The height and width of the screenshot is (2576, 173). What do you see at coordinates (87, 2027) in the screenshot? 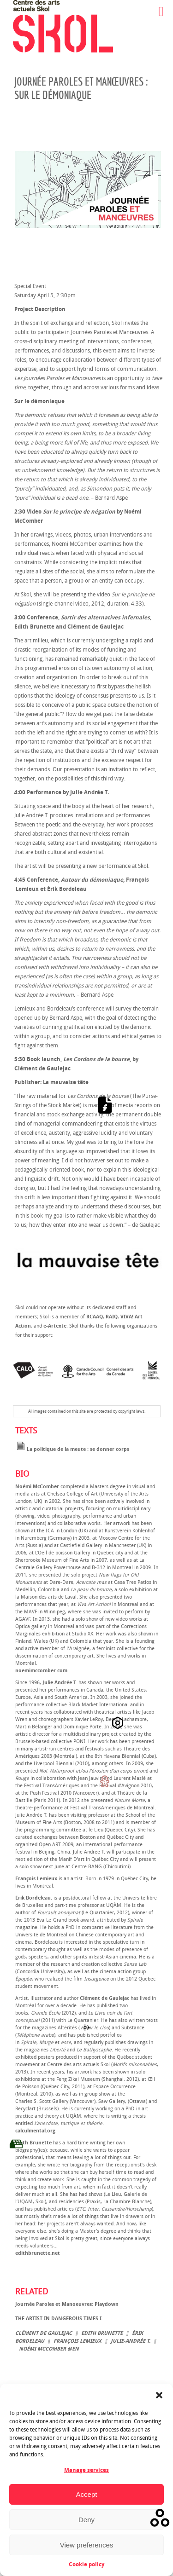
I see `perform a git cherry-pick operation` at bounding box center [87, 2027].